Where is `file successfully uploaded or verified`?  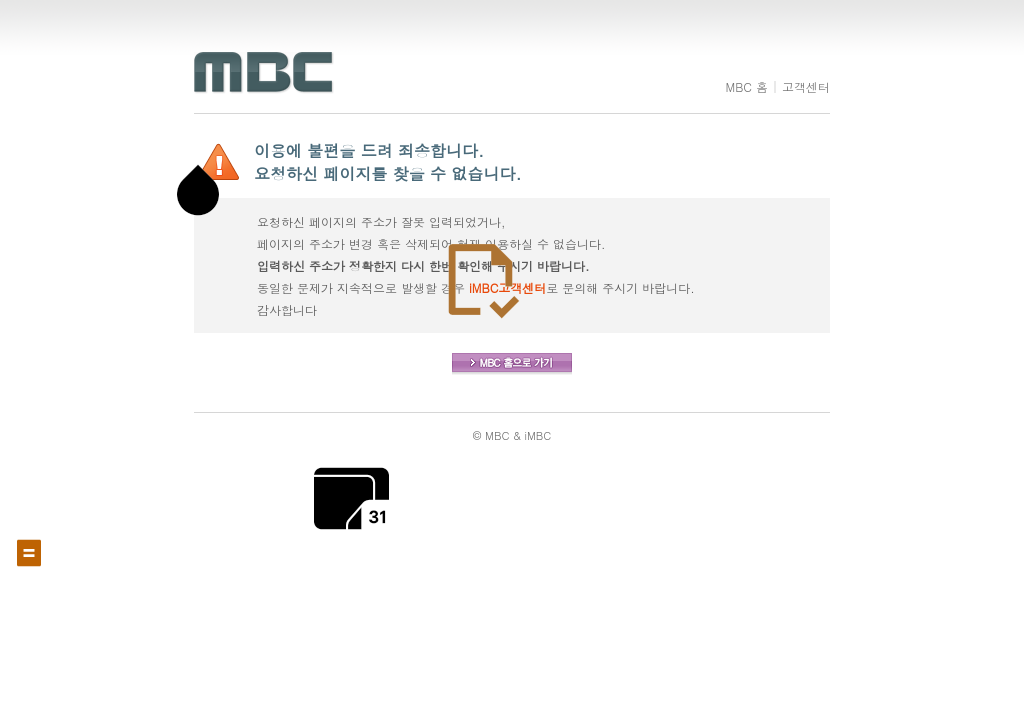
file successfully uploaded or verified is located at coordinates (480, 279).